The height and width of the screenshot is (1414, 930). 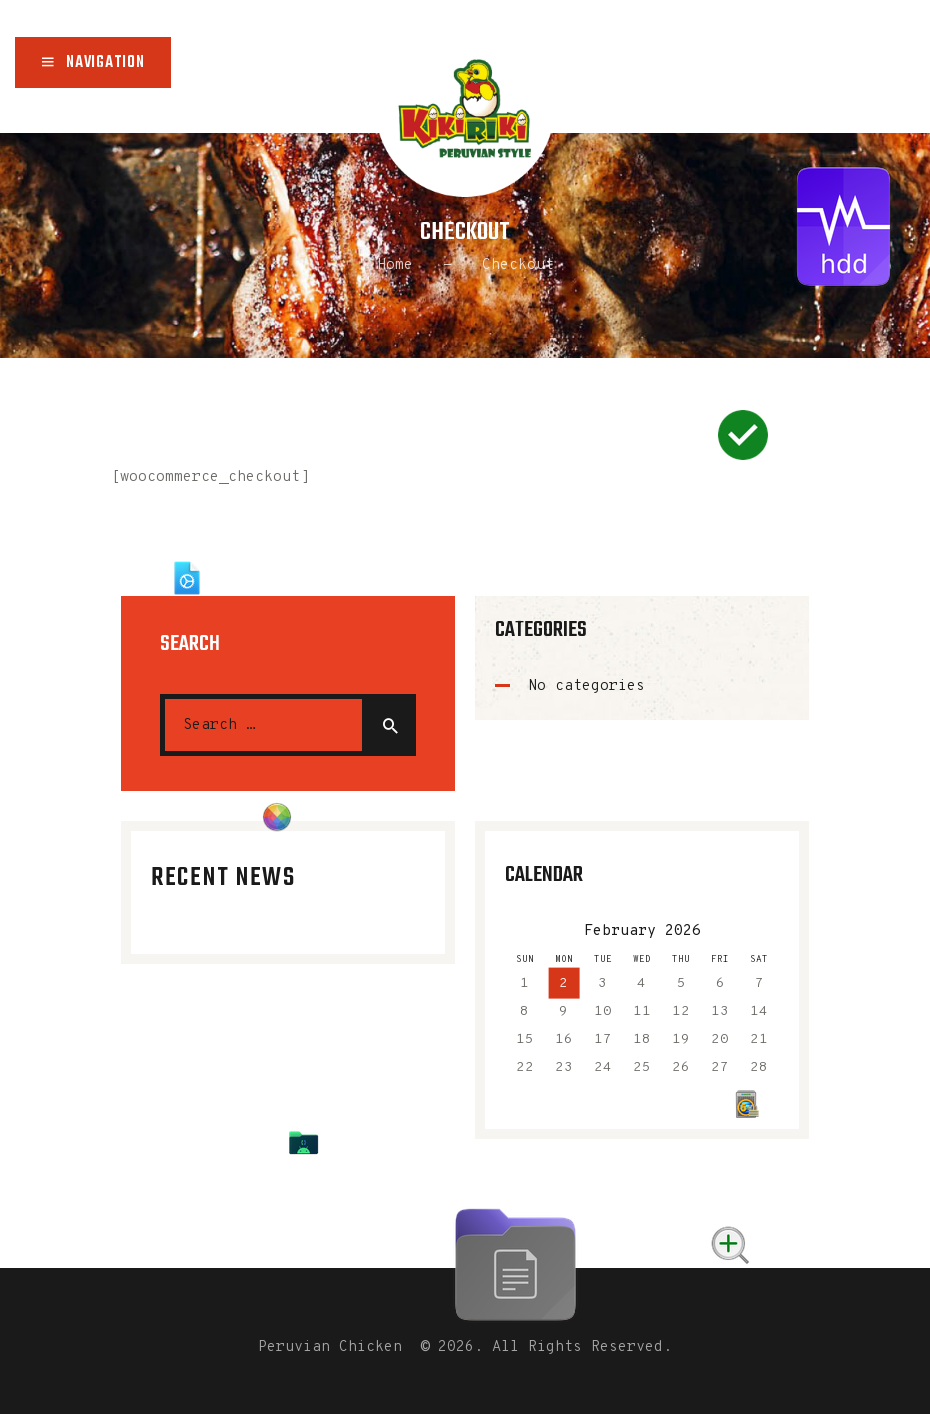 What do you see at coordinates (746, 1104) in the screenshot?
I see `locked RAID 6+ storage volume` at bounding box center [746, 1104].